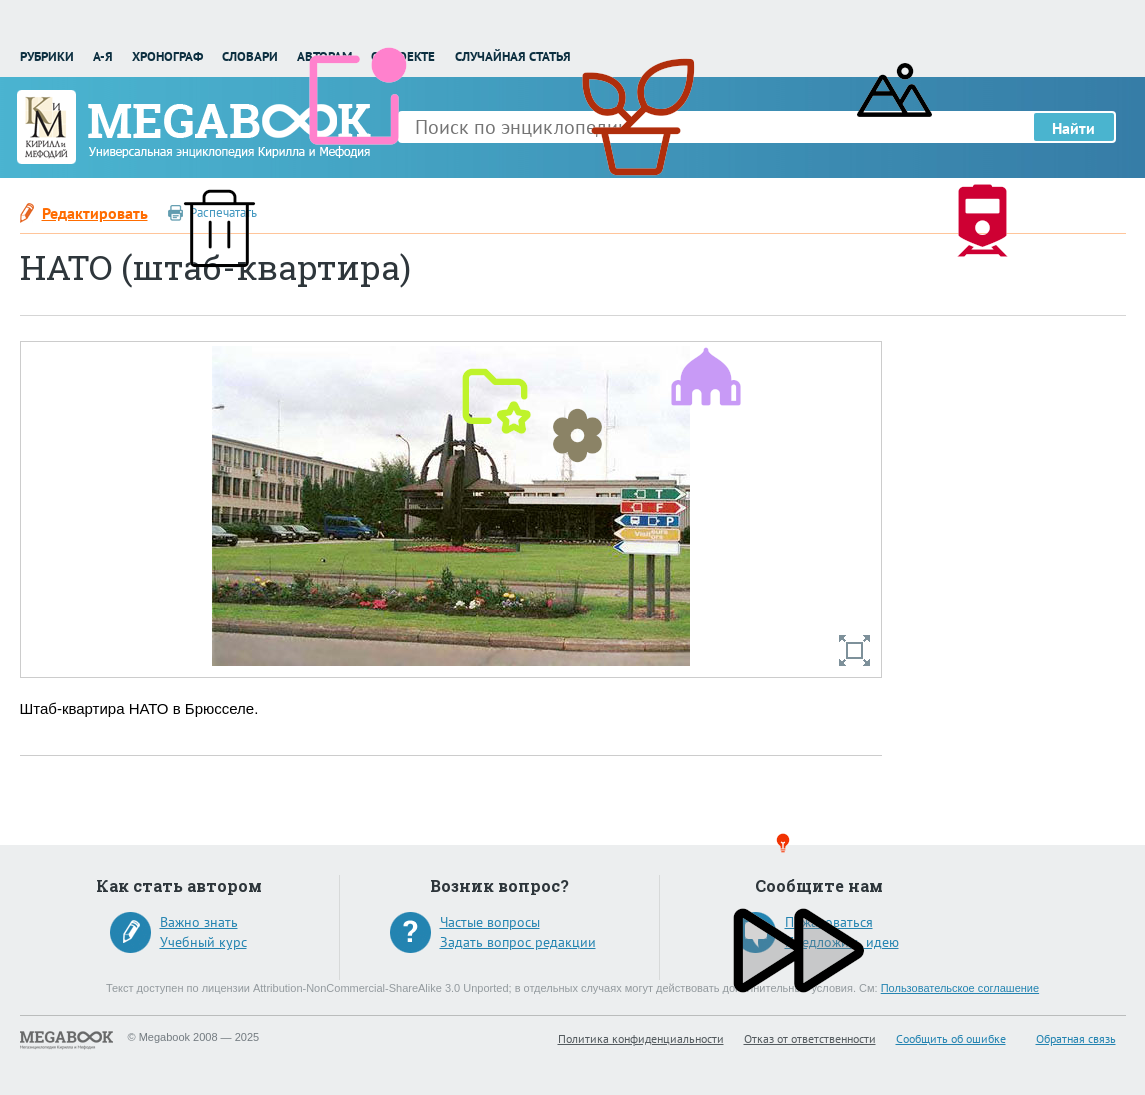  What do you see at coordinates (706, 380) in the screenshot?
I see `find nearby mosques` at bounding box center [706, 380].